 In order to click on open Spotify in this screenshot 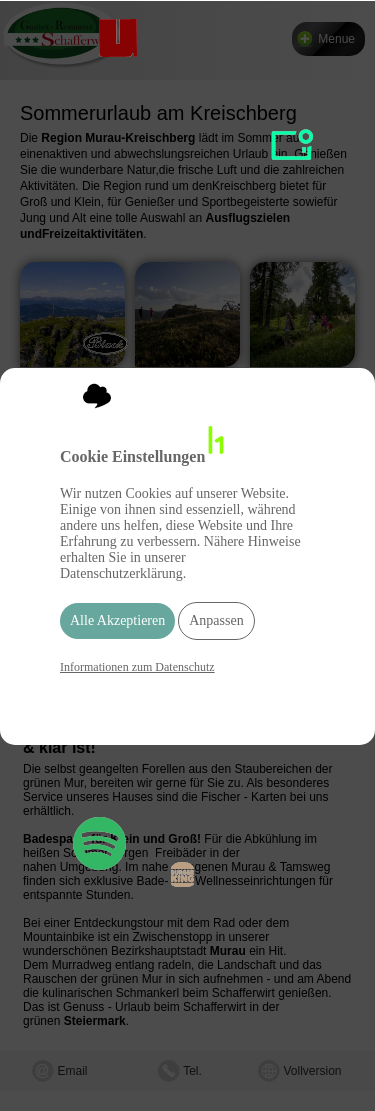, I will do `click(99, 843)`.